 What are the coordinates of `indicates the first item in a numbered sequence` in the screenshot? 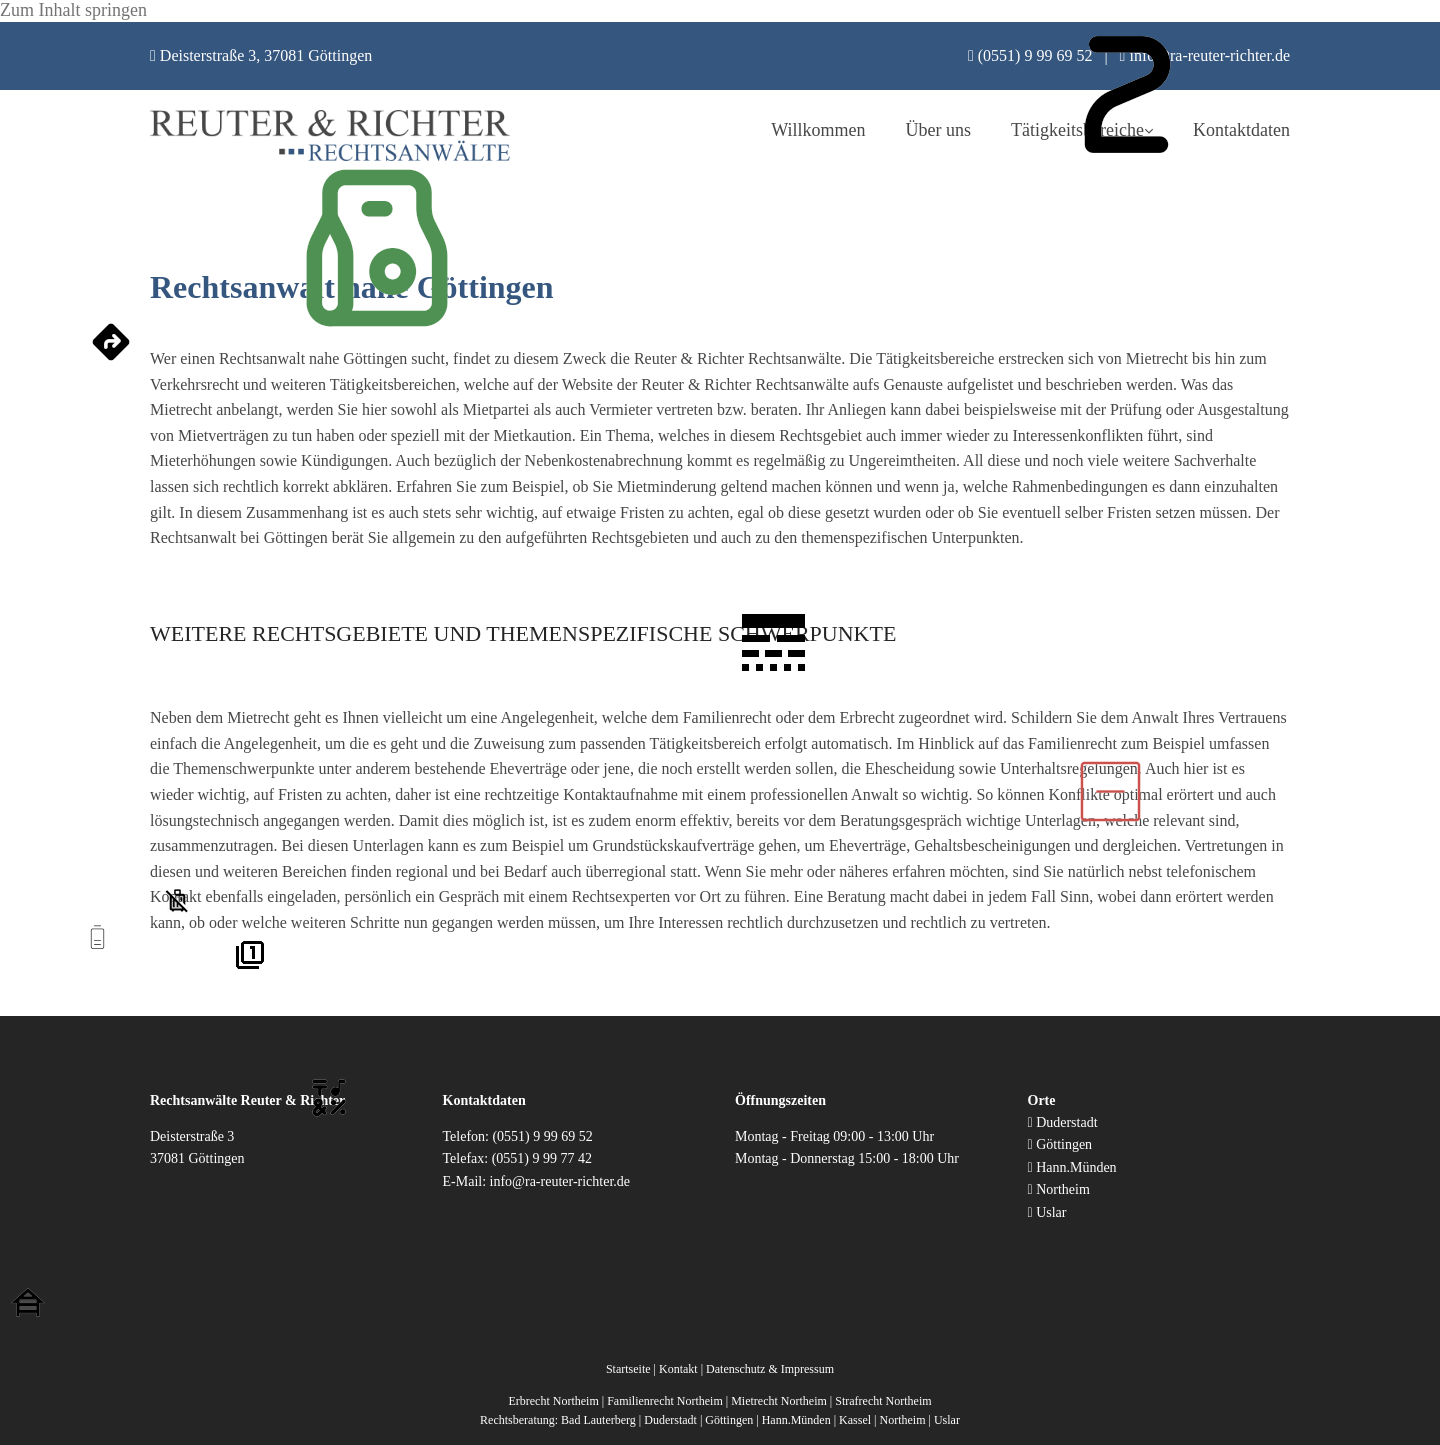 It's located at (250, 955).